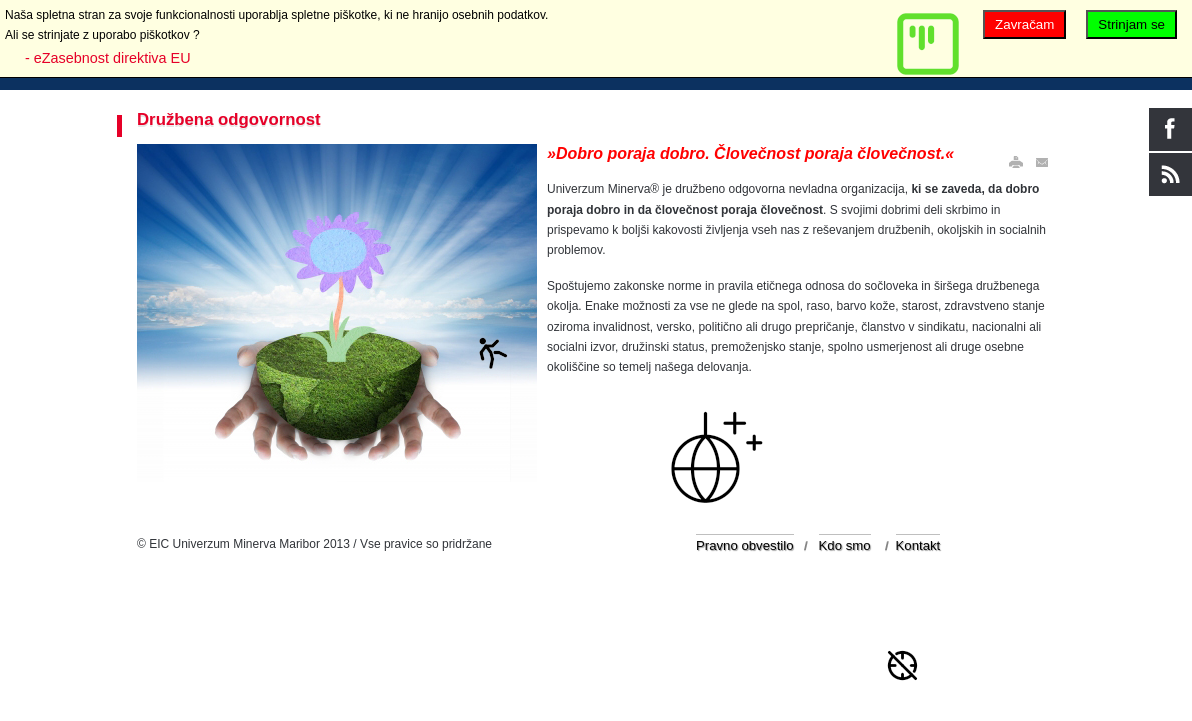 Image resolution: width=1192 pixels, height=721 pixels. What do you see at coordinates (928, 44) in the screenshot?
I see `align content to top-left corner` at bounding box center [928, 44].